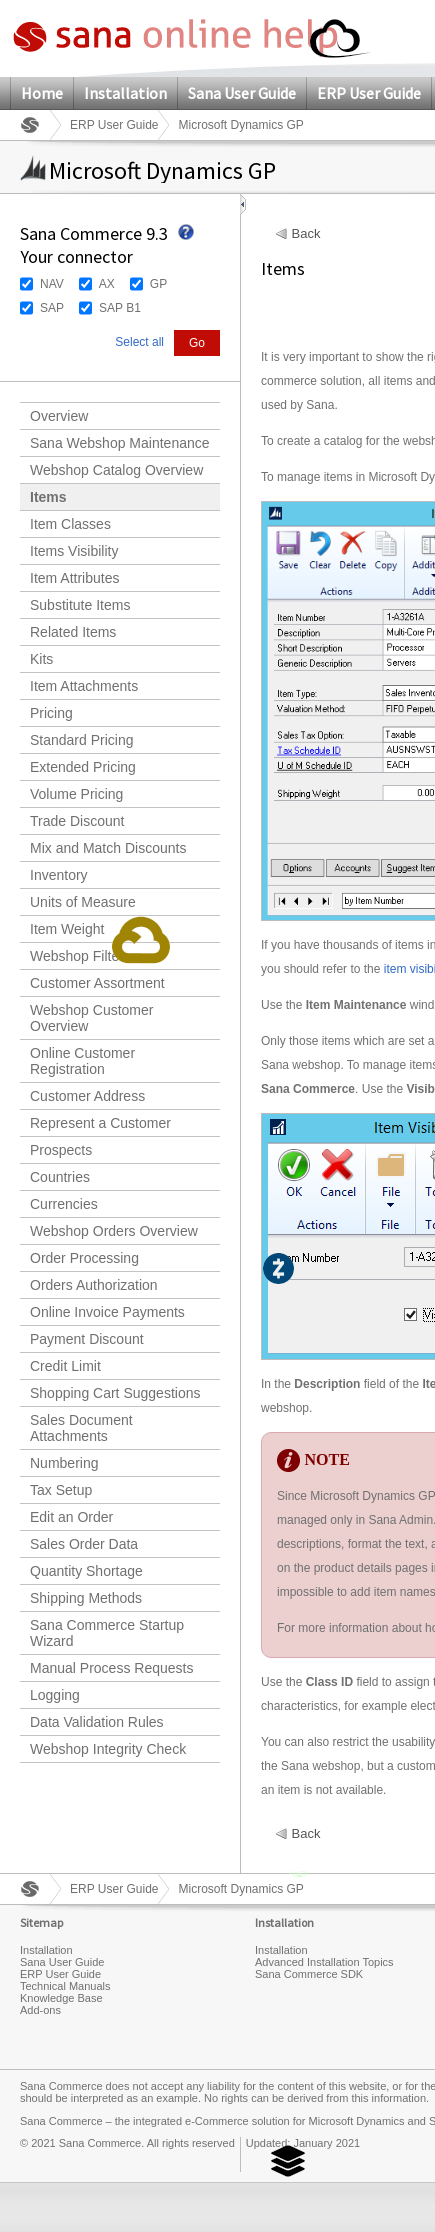 This screenshot has width=435, height=2232. I want to click on access Google Cloud services, so click(141, 940).